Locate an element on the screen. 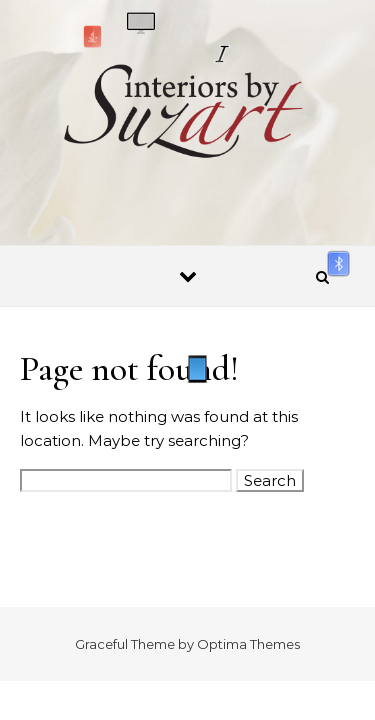 This screenshot has width=375, height=720. indicates a java source code file is located at coordinates (92, 36).